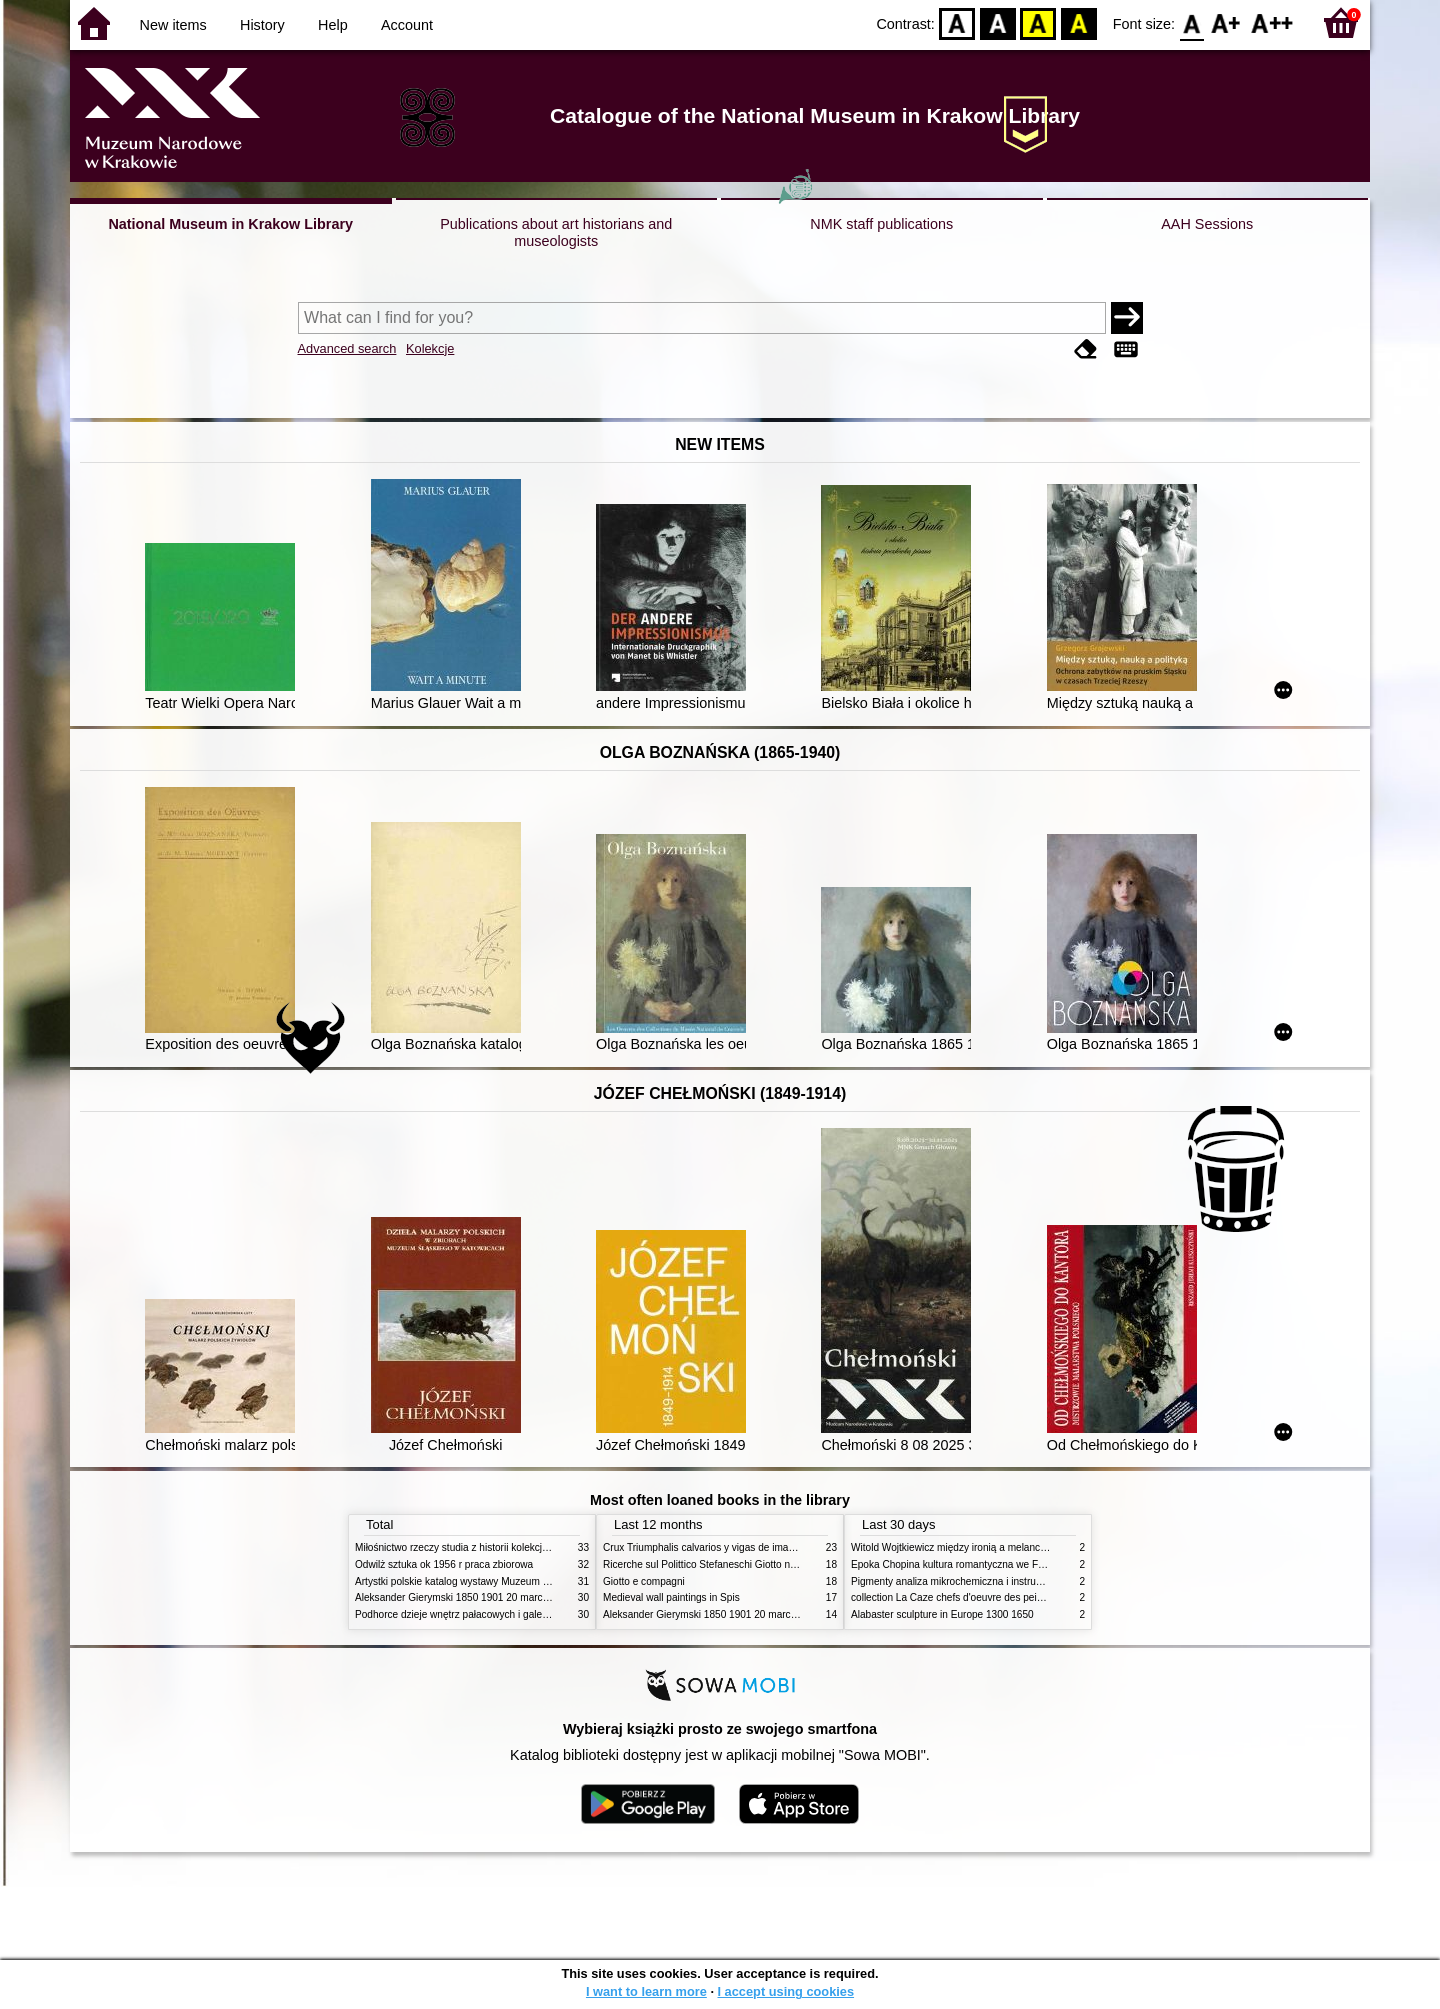  Describe the element at coordinates (795, 186) in the screenshot. I see `access brass instrument sounds or samples` at that location.